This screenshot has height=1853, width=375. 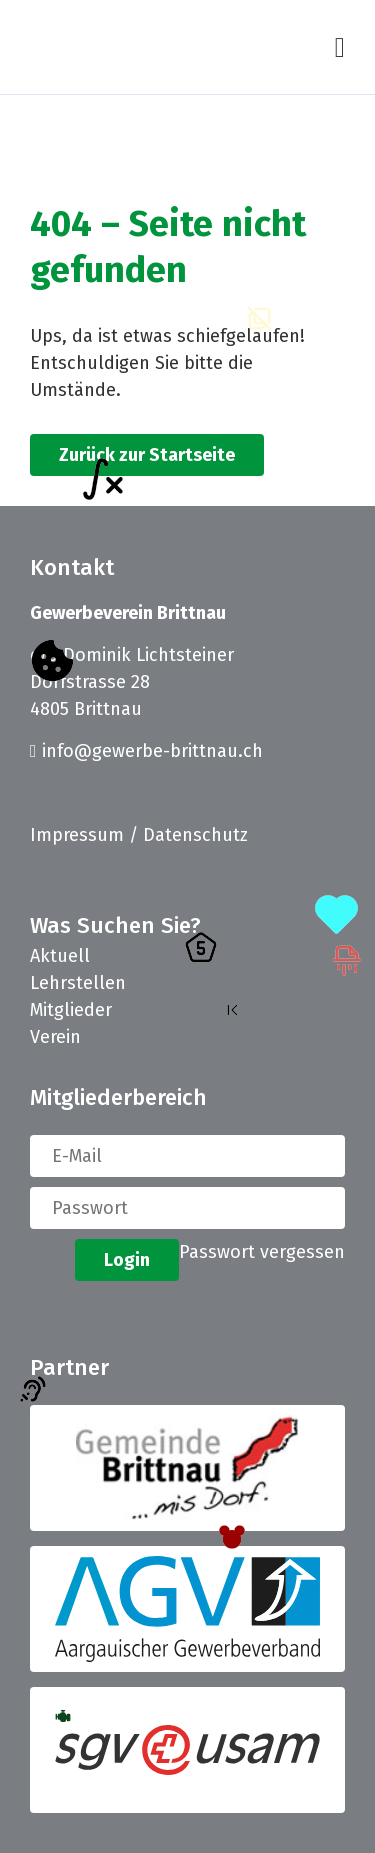 I want to click on manage cookie preferences, so click(x=52, y=660).